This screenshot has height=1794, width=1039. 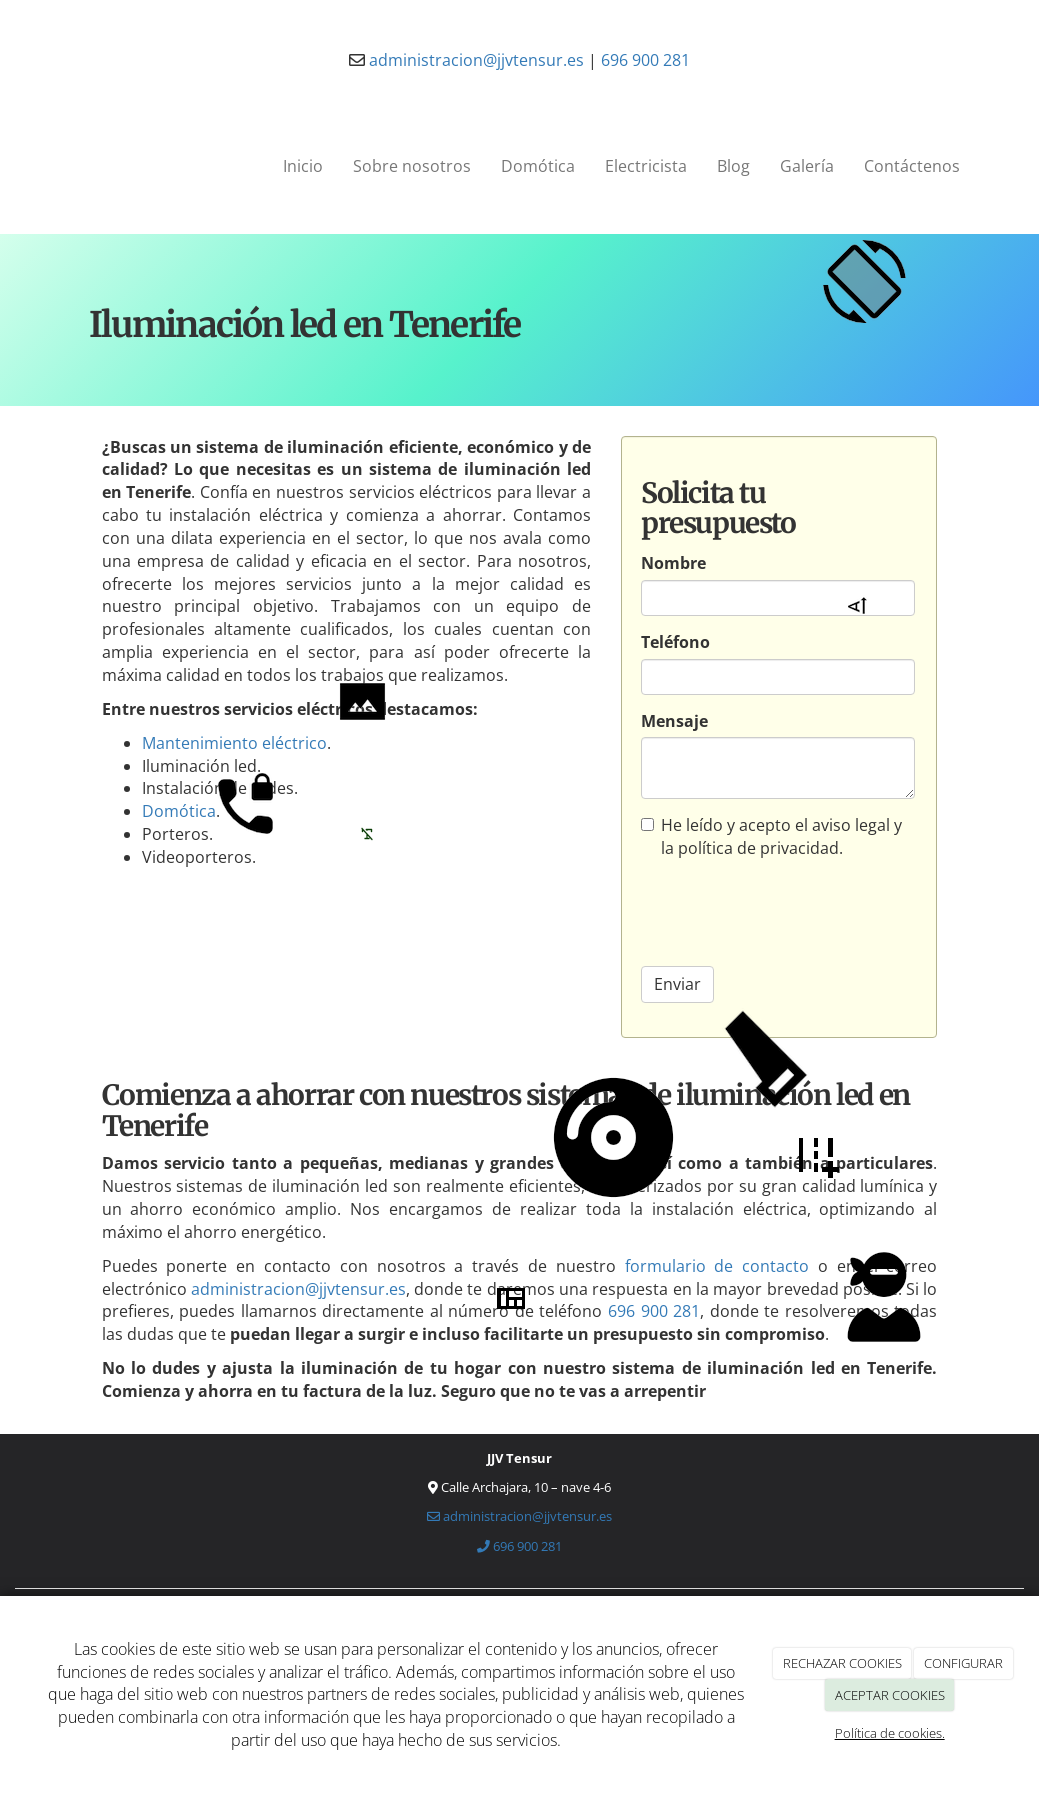 What do you see at coordinates (245, 806) in the screenshot?
I see `indicates phone or call features are locked` at bounding box center [245, 806].